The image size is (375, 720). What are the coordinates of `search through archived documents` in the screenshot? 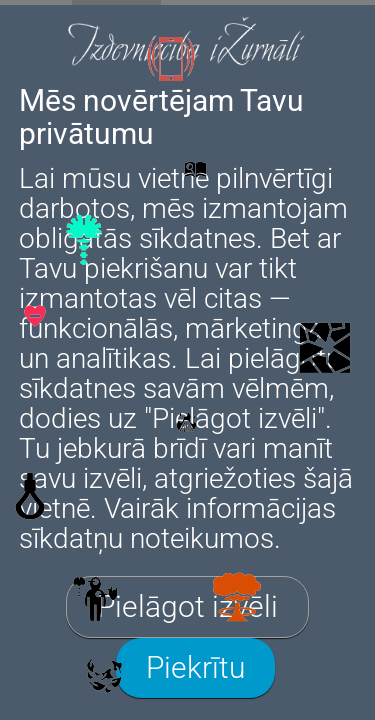 It's located at (195, 169).